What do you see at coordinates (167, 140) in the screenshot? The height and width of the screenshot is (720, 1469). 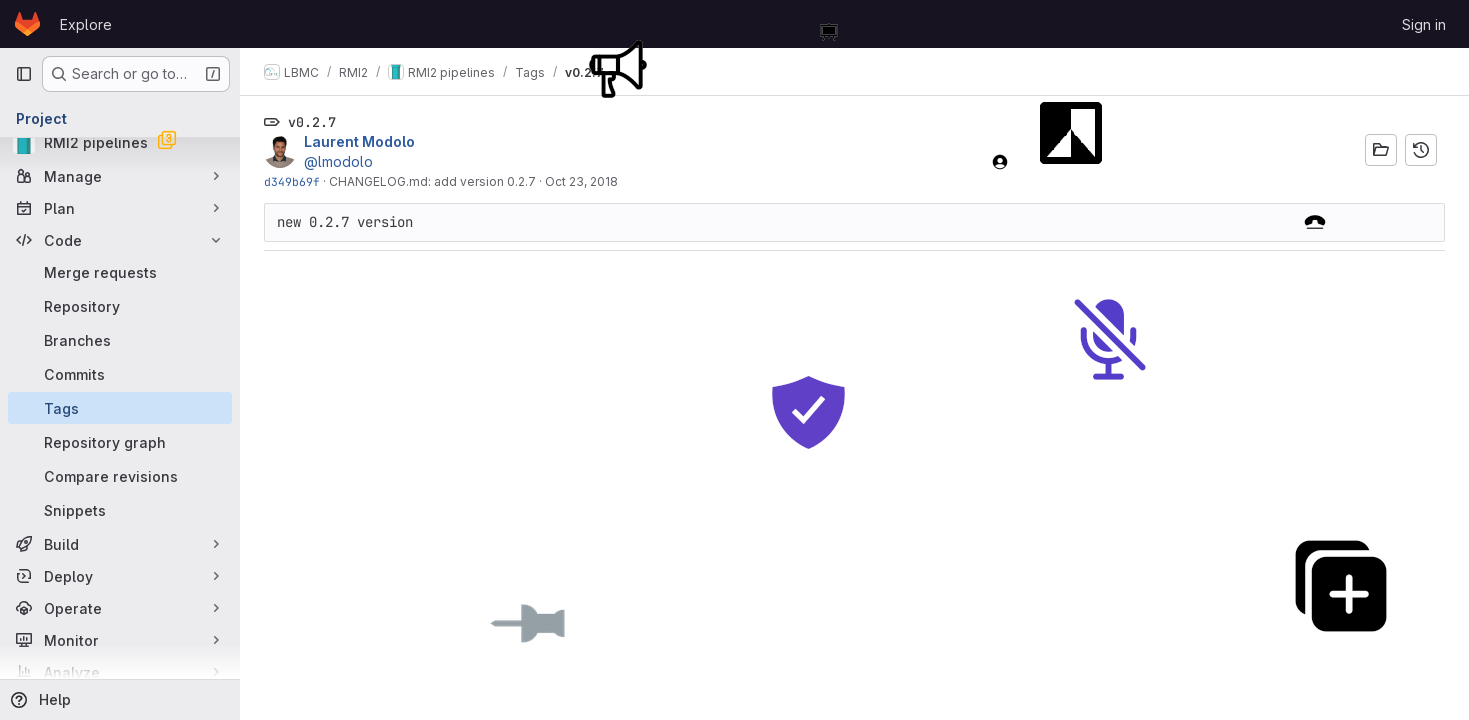 I see `view item 3 in a series or collection` at bounding box center [167, 140].